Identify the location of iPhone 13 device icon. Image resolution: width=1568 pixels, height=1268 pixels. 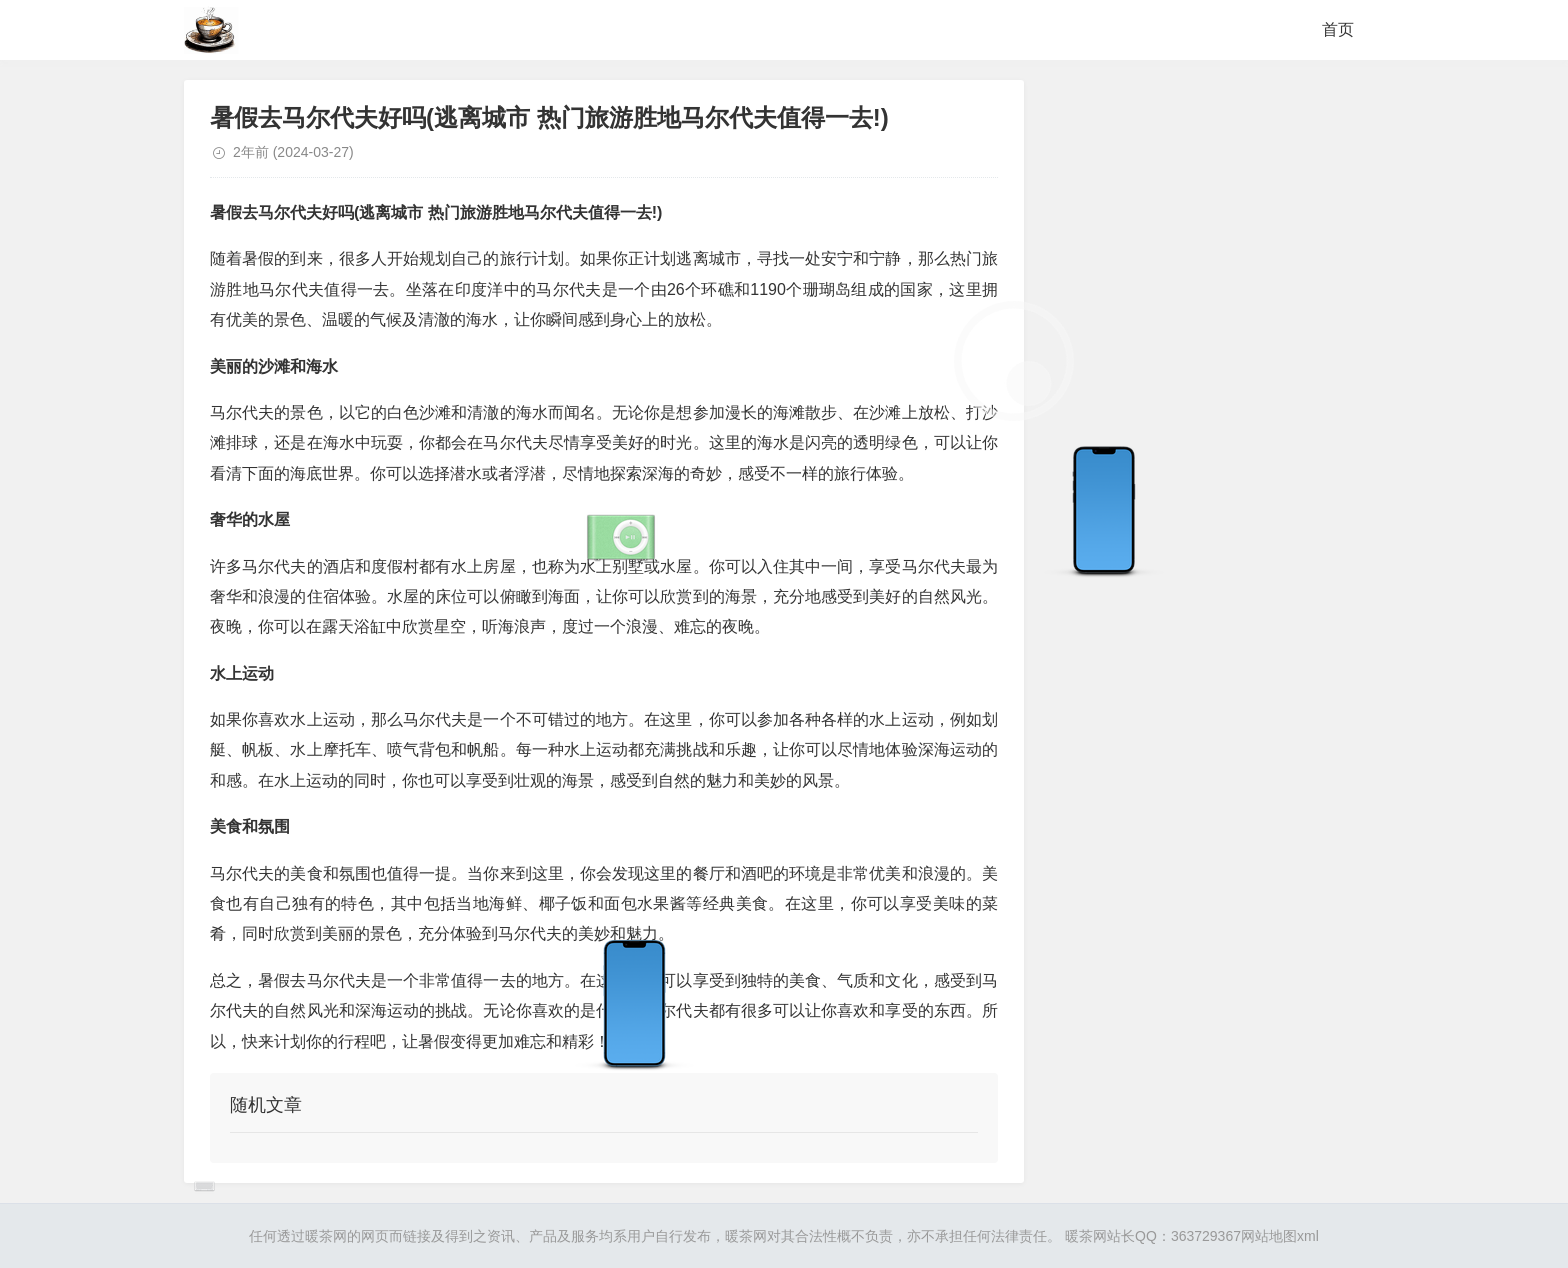
(634, 1005).